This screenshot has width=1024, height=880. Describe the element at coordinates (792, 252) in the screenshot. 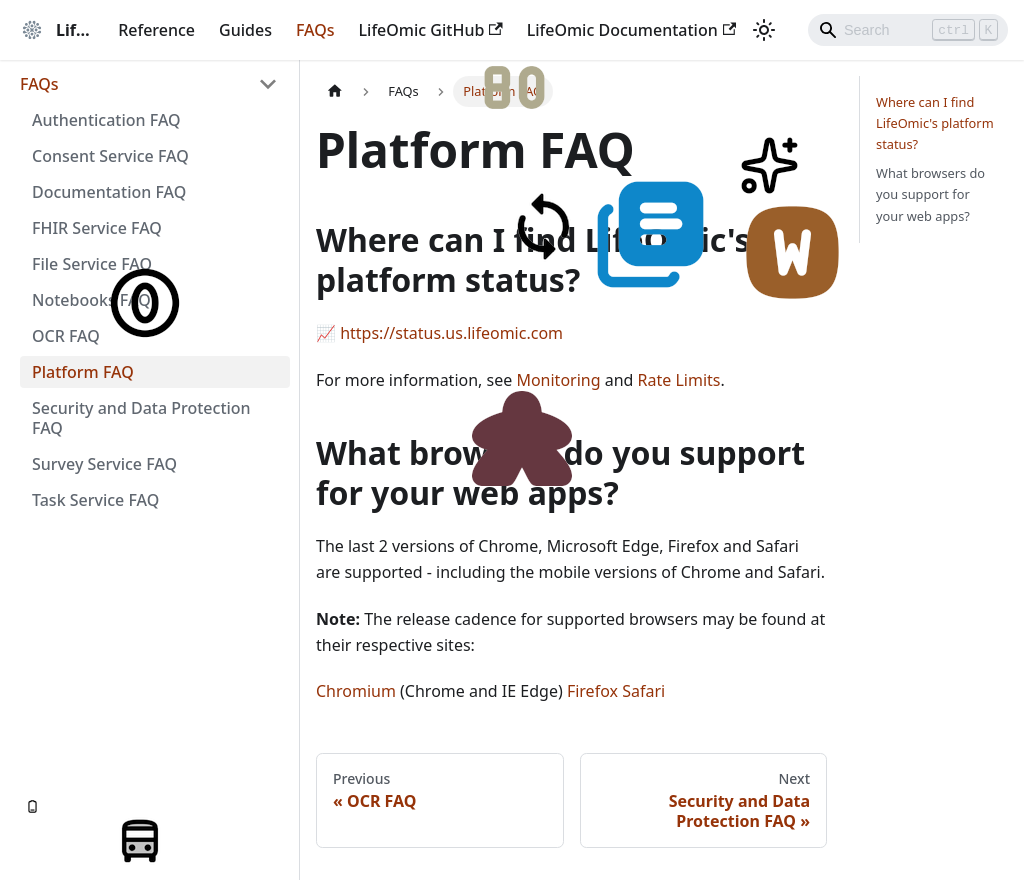

I see `app icon for a service or brand starting with "W"` at that location.